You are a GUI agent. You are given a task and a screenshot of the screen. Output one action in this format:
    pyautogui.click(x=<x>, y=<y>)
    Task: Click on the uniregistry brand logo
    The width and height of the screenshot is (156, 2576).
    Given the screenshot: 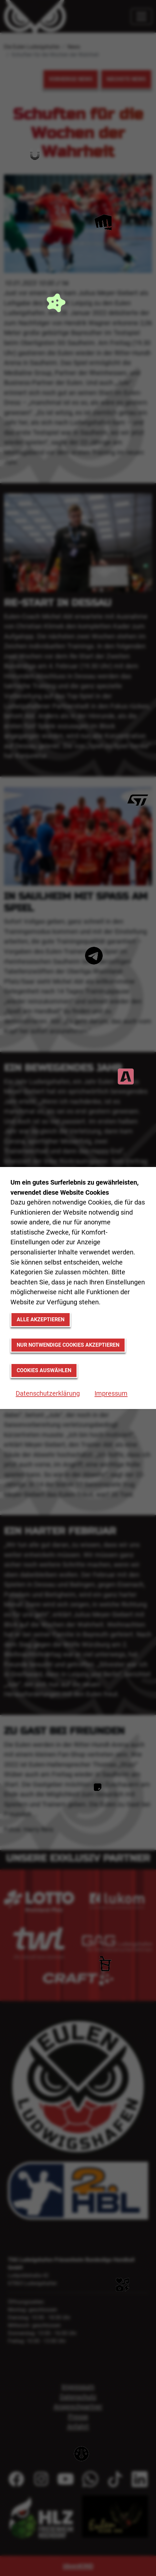 What is the action you would take?
    pyautogui.click(x=35, y=154)
    